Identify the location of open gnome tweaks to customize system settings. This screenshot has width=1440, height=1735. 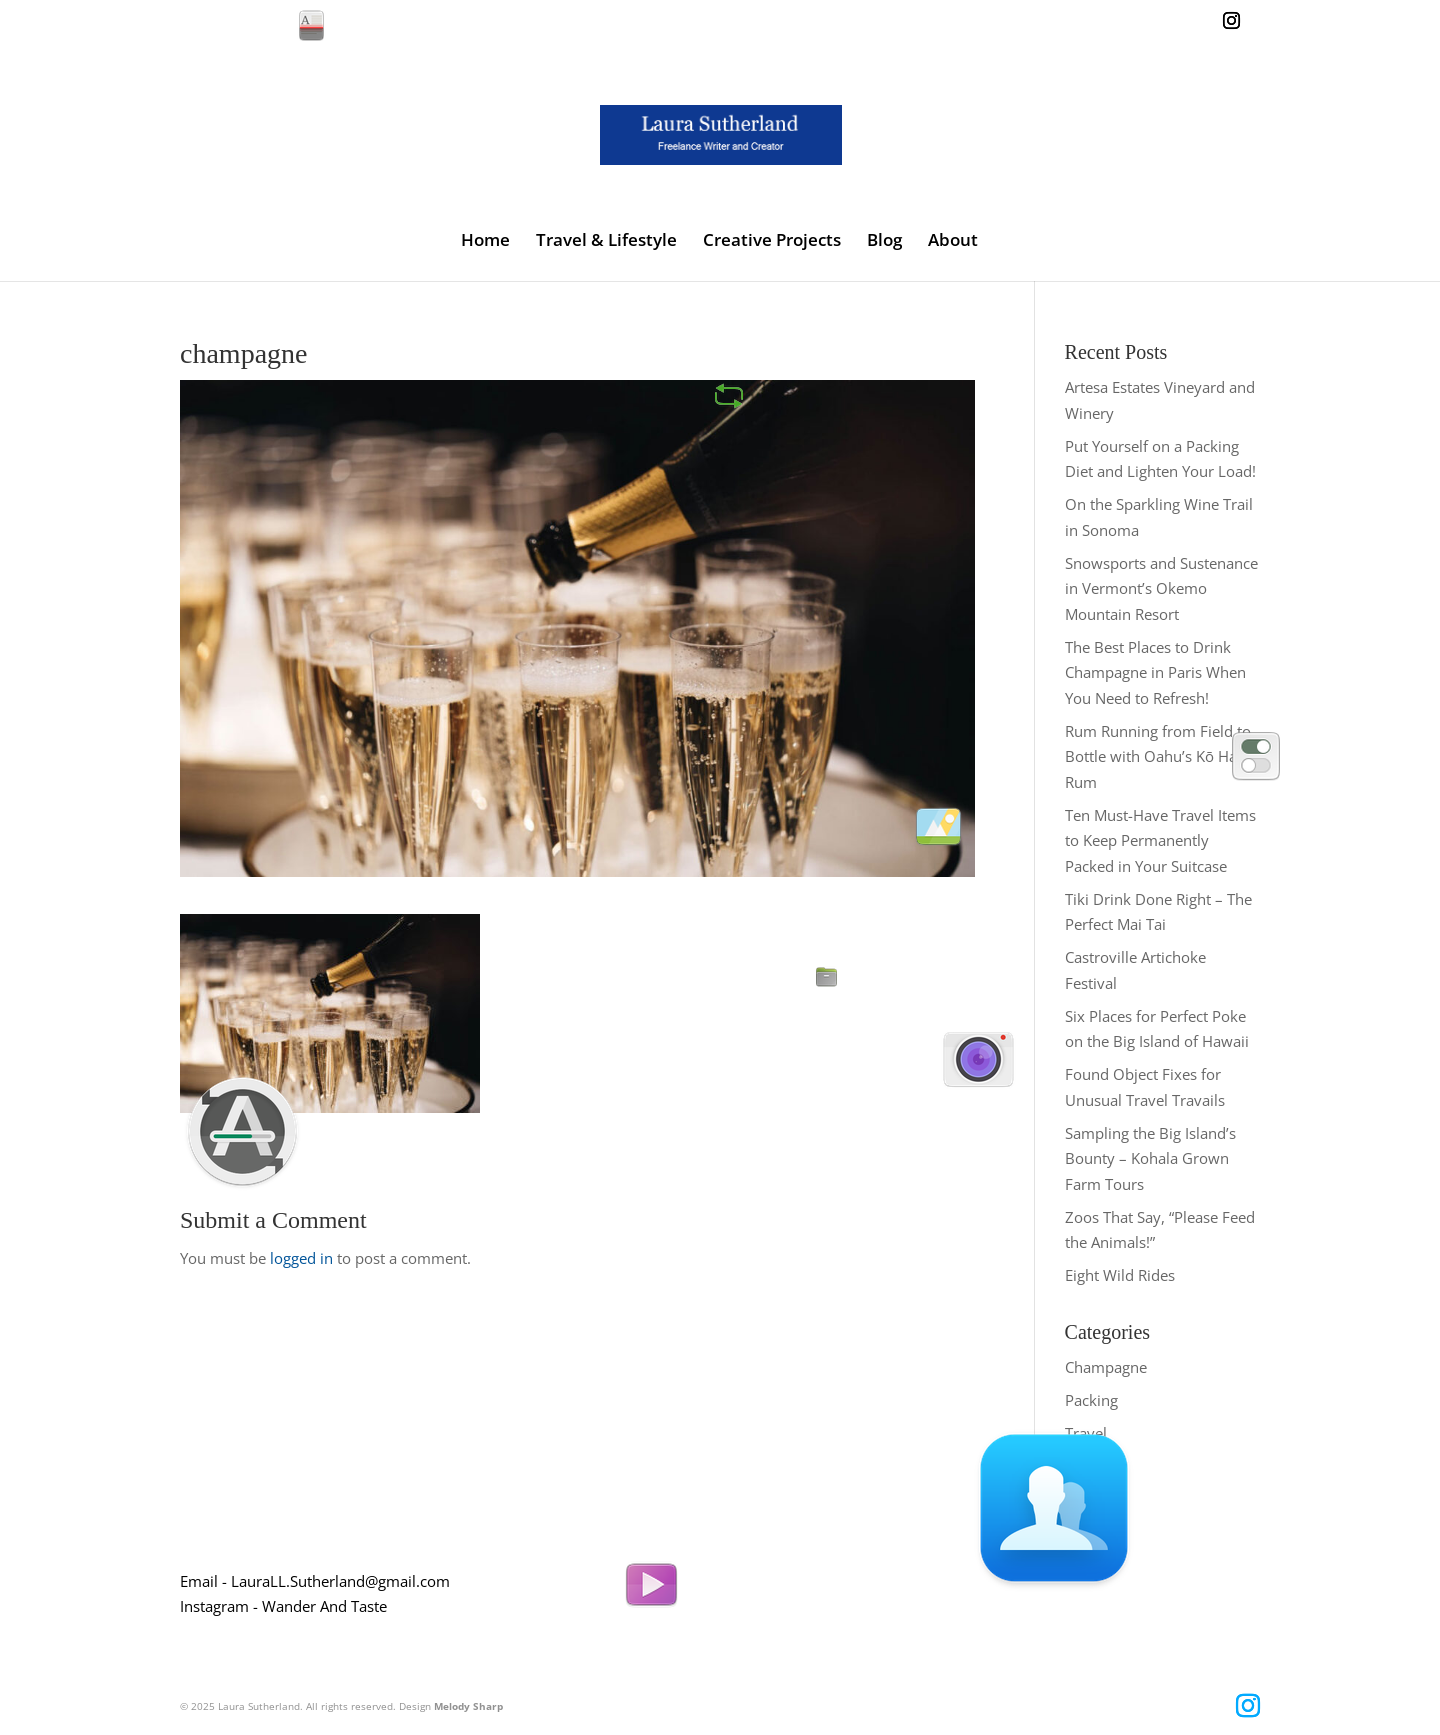
(1256, 756).